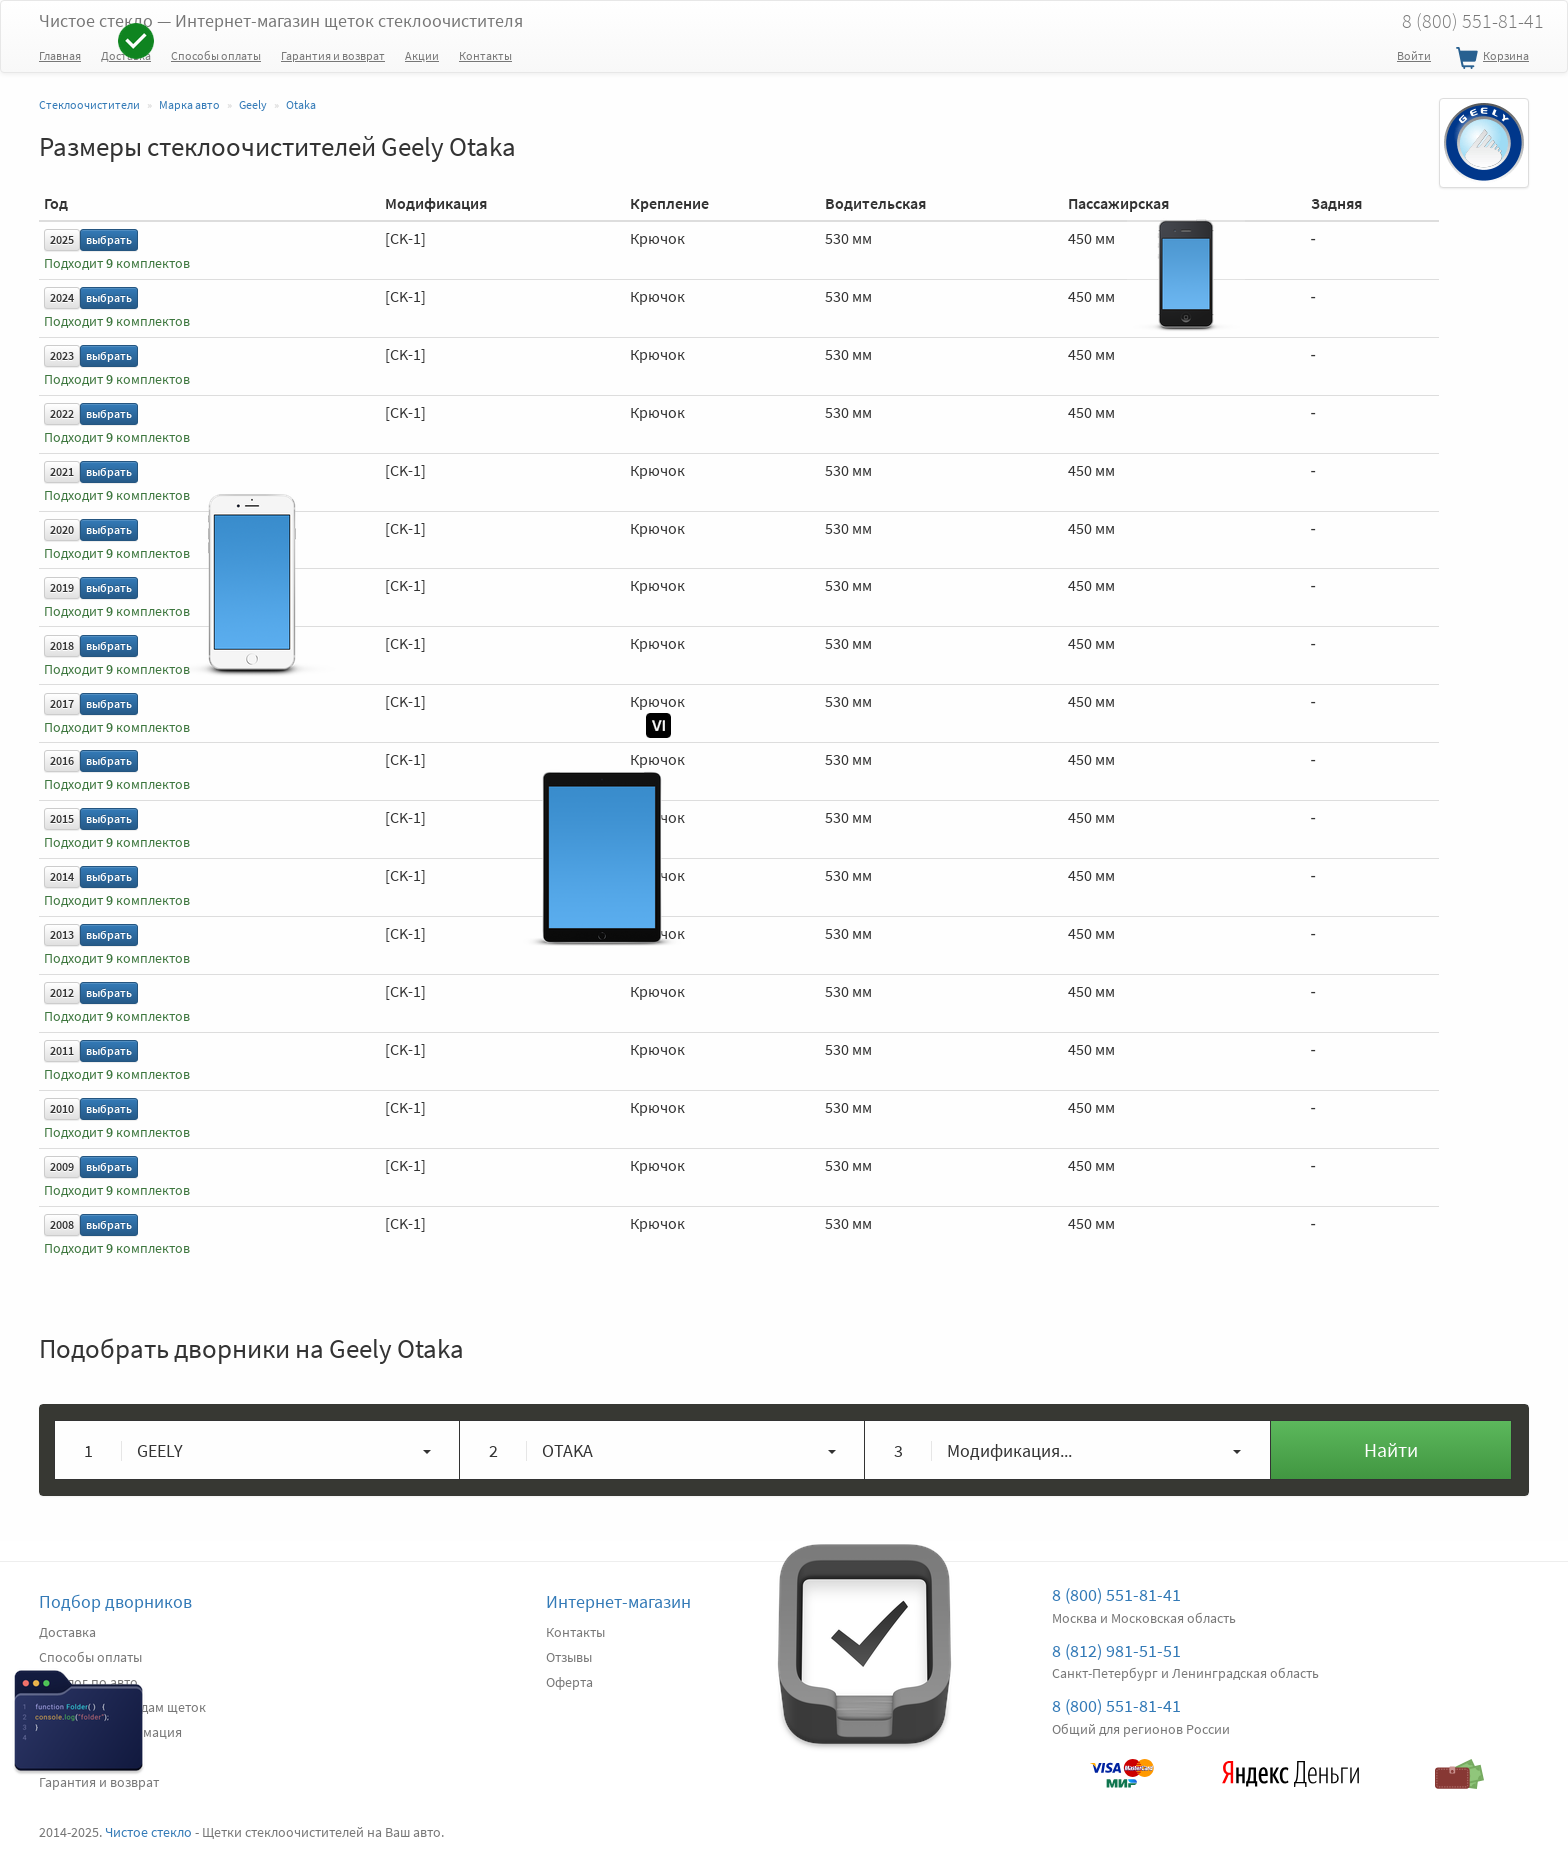 The image size is (1568, 1852). What do you see at coordinates (658, 725) in the screenshot?
I see `switch to vietnamese keyboard input method` at bounding box center [658, 725].